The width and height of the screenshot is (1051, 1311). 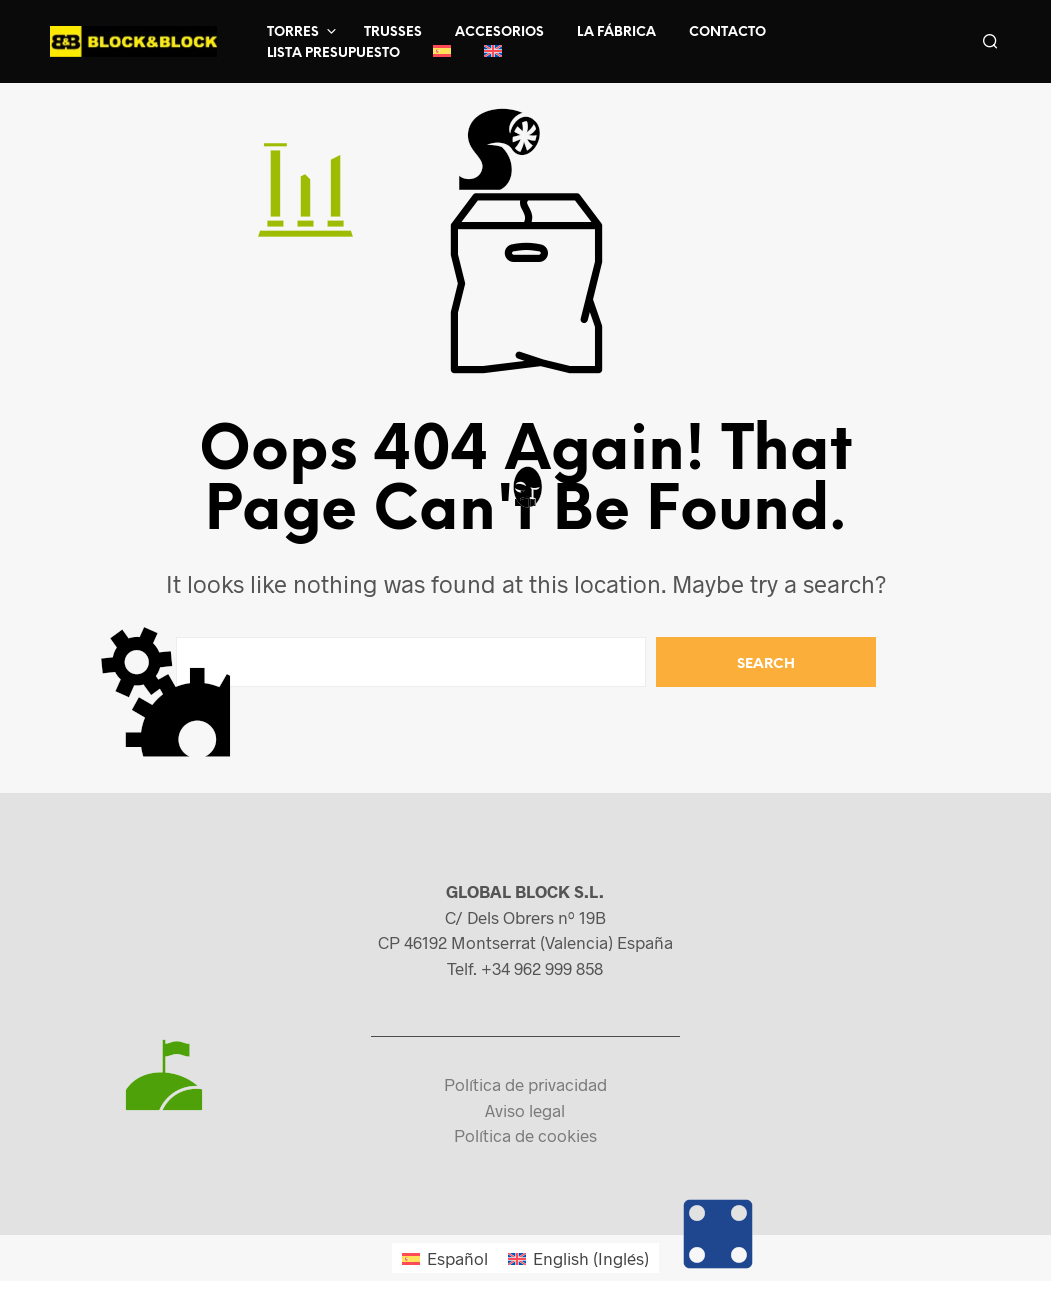 What do you see at coordinates (718, 1234) in the screenshot?
I see `roll the dice or randomize` at bounding box center [718, 1234].